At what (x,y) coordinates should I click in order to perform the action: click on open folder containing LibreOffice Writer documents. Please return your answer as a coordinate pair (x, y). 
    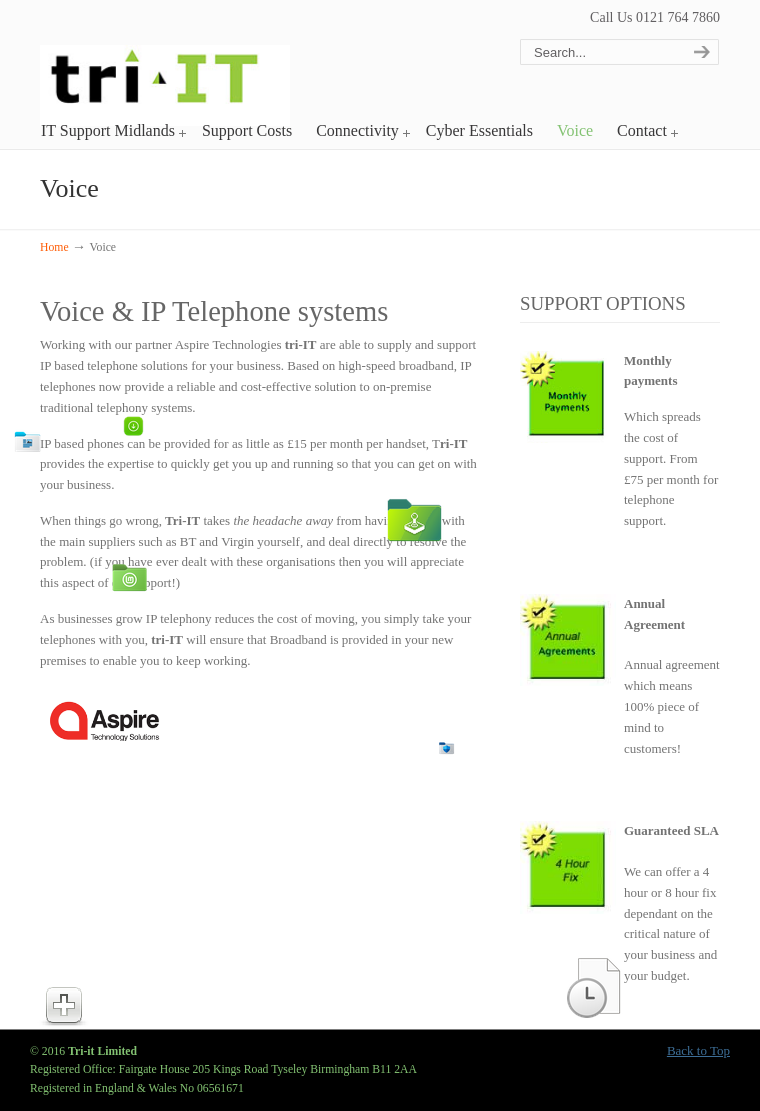
    Looking at the image, I should click on (27, 442).